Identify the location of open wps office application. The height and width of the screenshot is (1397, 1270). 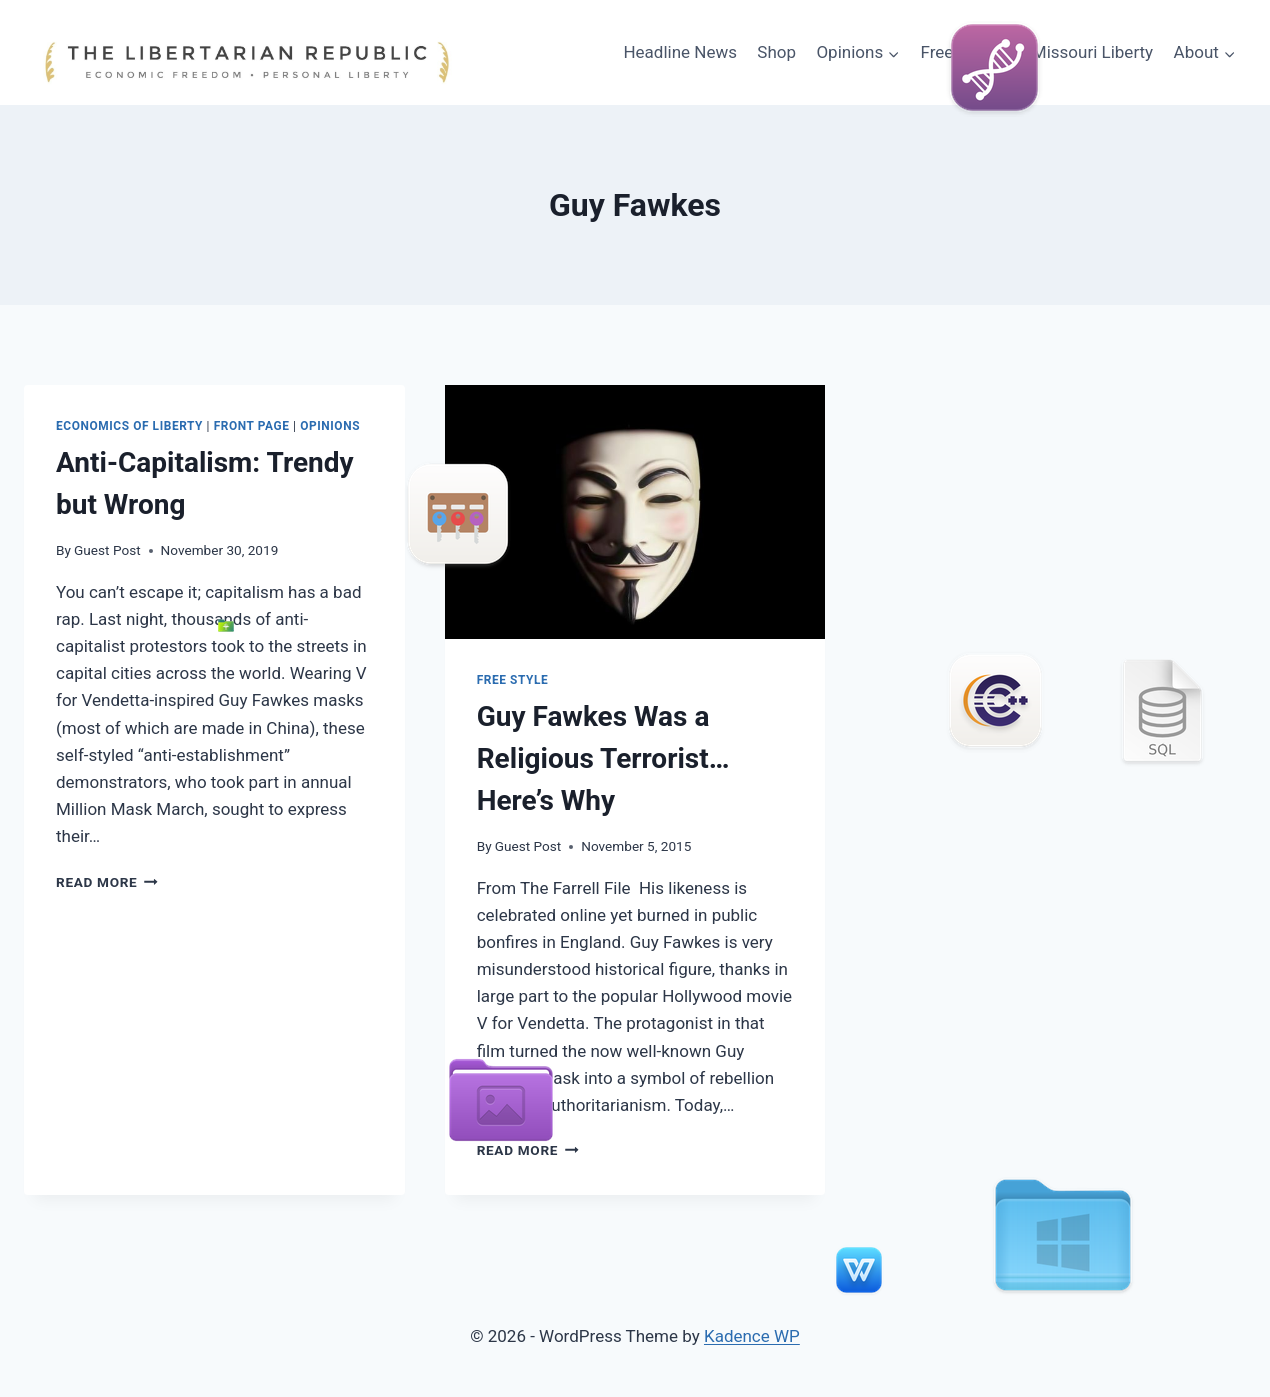
(859, 1270).